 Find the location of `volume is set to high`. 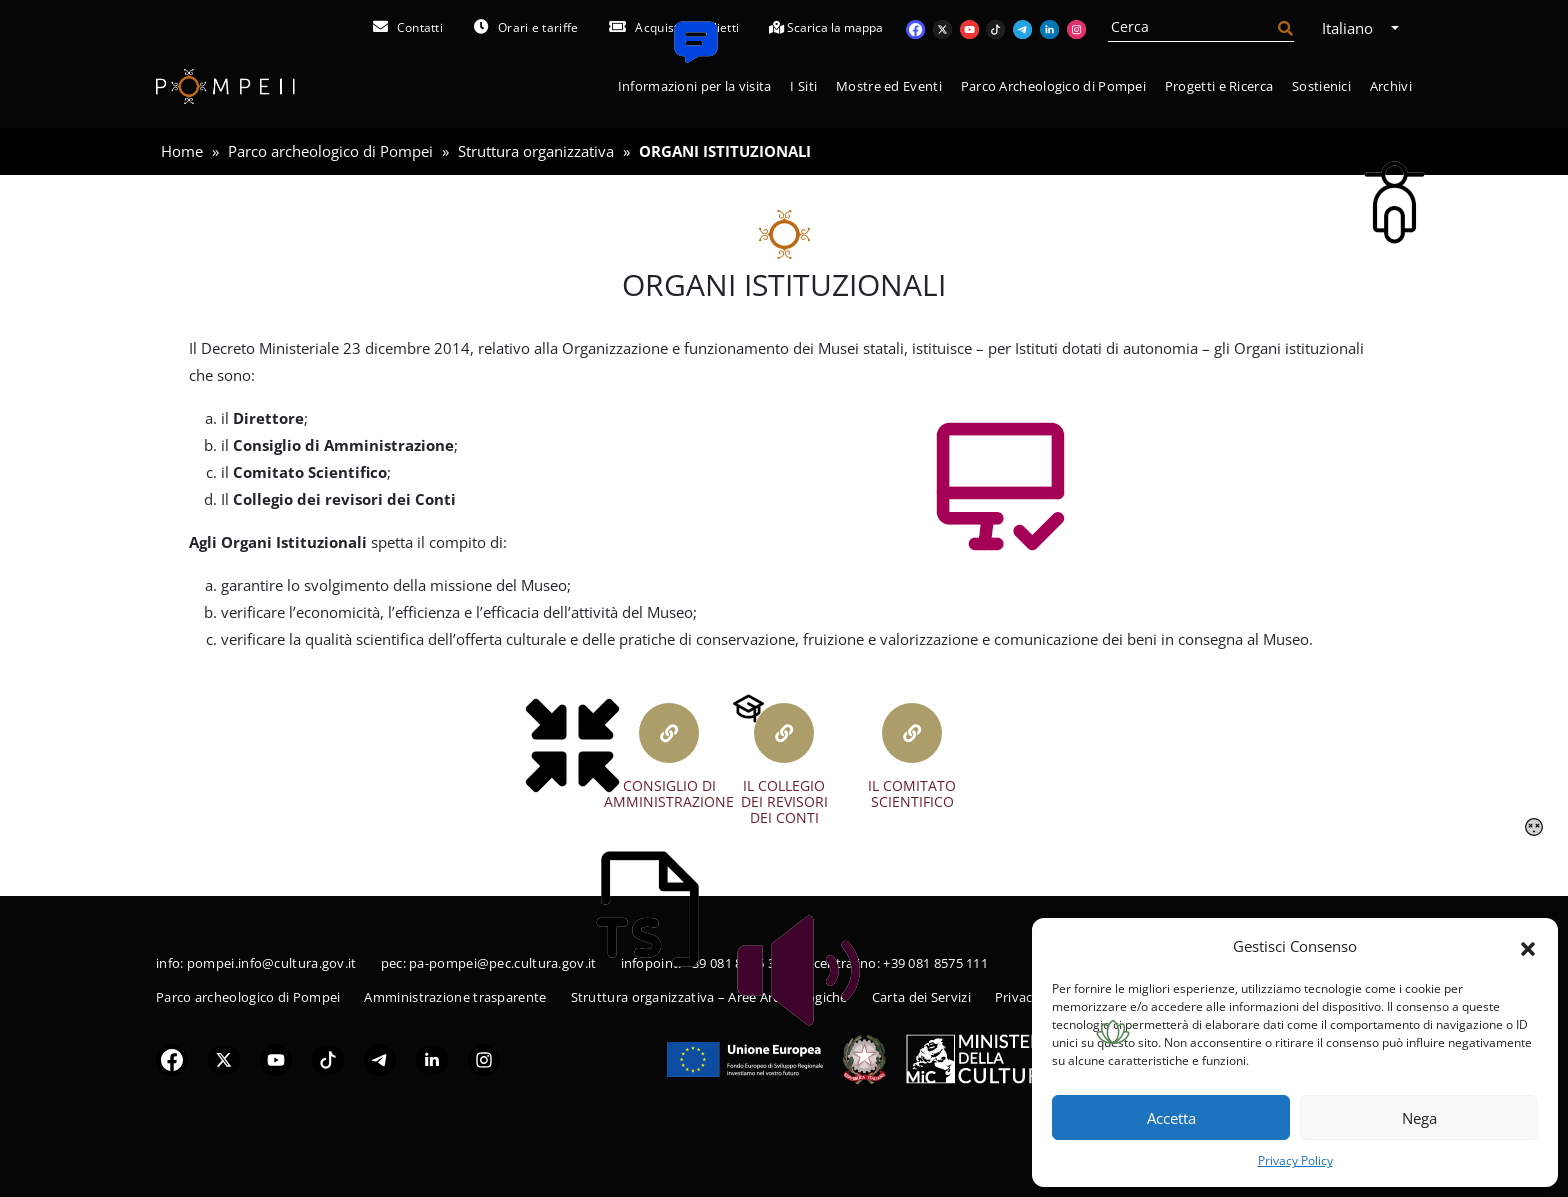

volume is set to high is located at coordinates (796, 970).